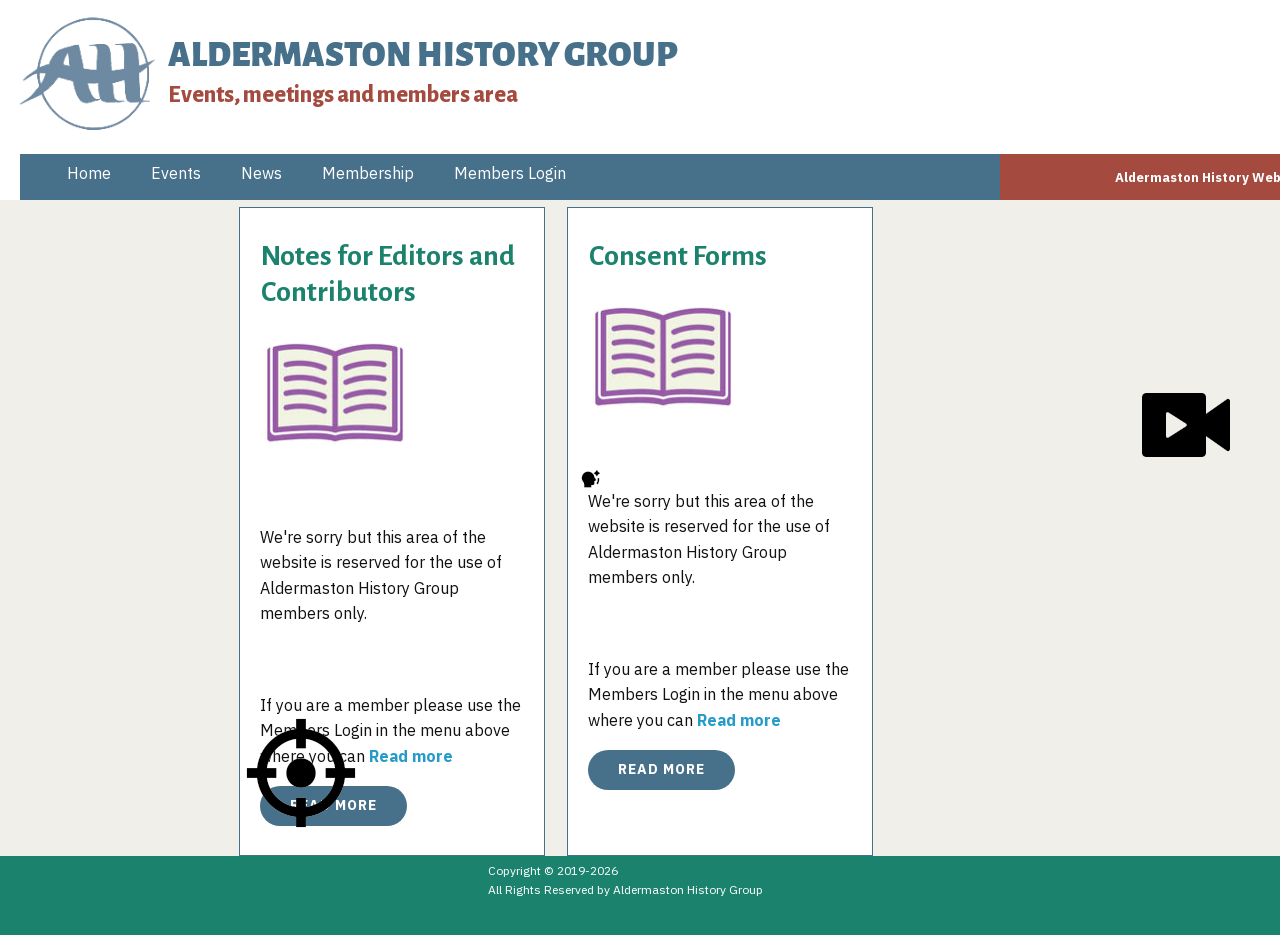 Image resolution: width=1280 pixels, height=935 pixels. What do you see at coordinates (590, 479) in the screenshot?
I see `access speak ai voice assistant` at bounding box center [590, 479].